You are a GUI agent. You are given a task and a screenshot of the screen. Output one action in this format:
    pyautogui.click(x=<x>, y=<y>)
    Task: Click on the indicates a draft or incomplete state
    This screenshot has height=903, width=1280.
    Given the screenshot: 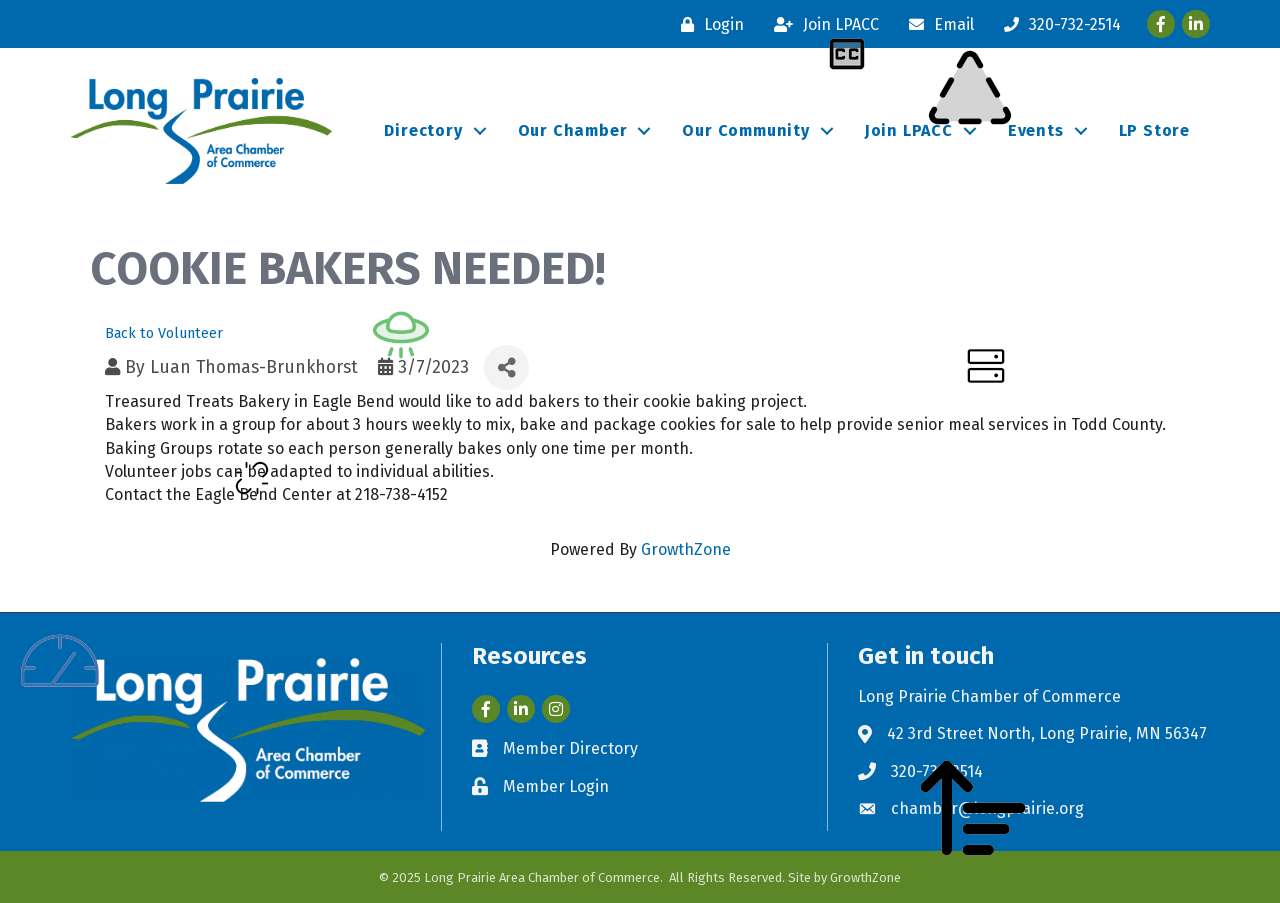 What is the action you would take?
    pyautogui.click(x=970, y=89)
    